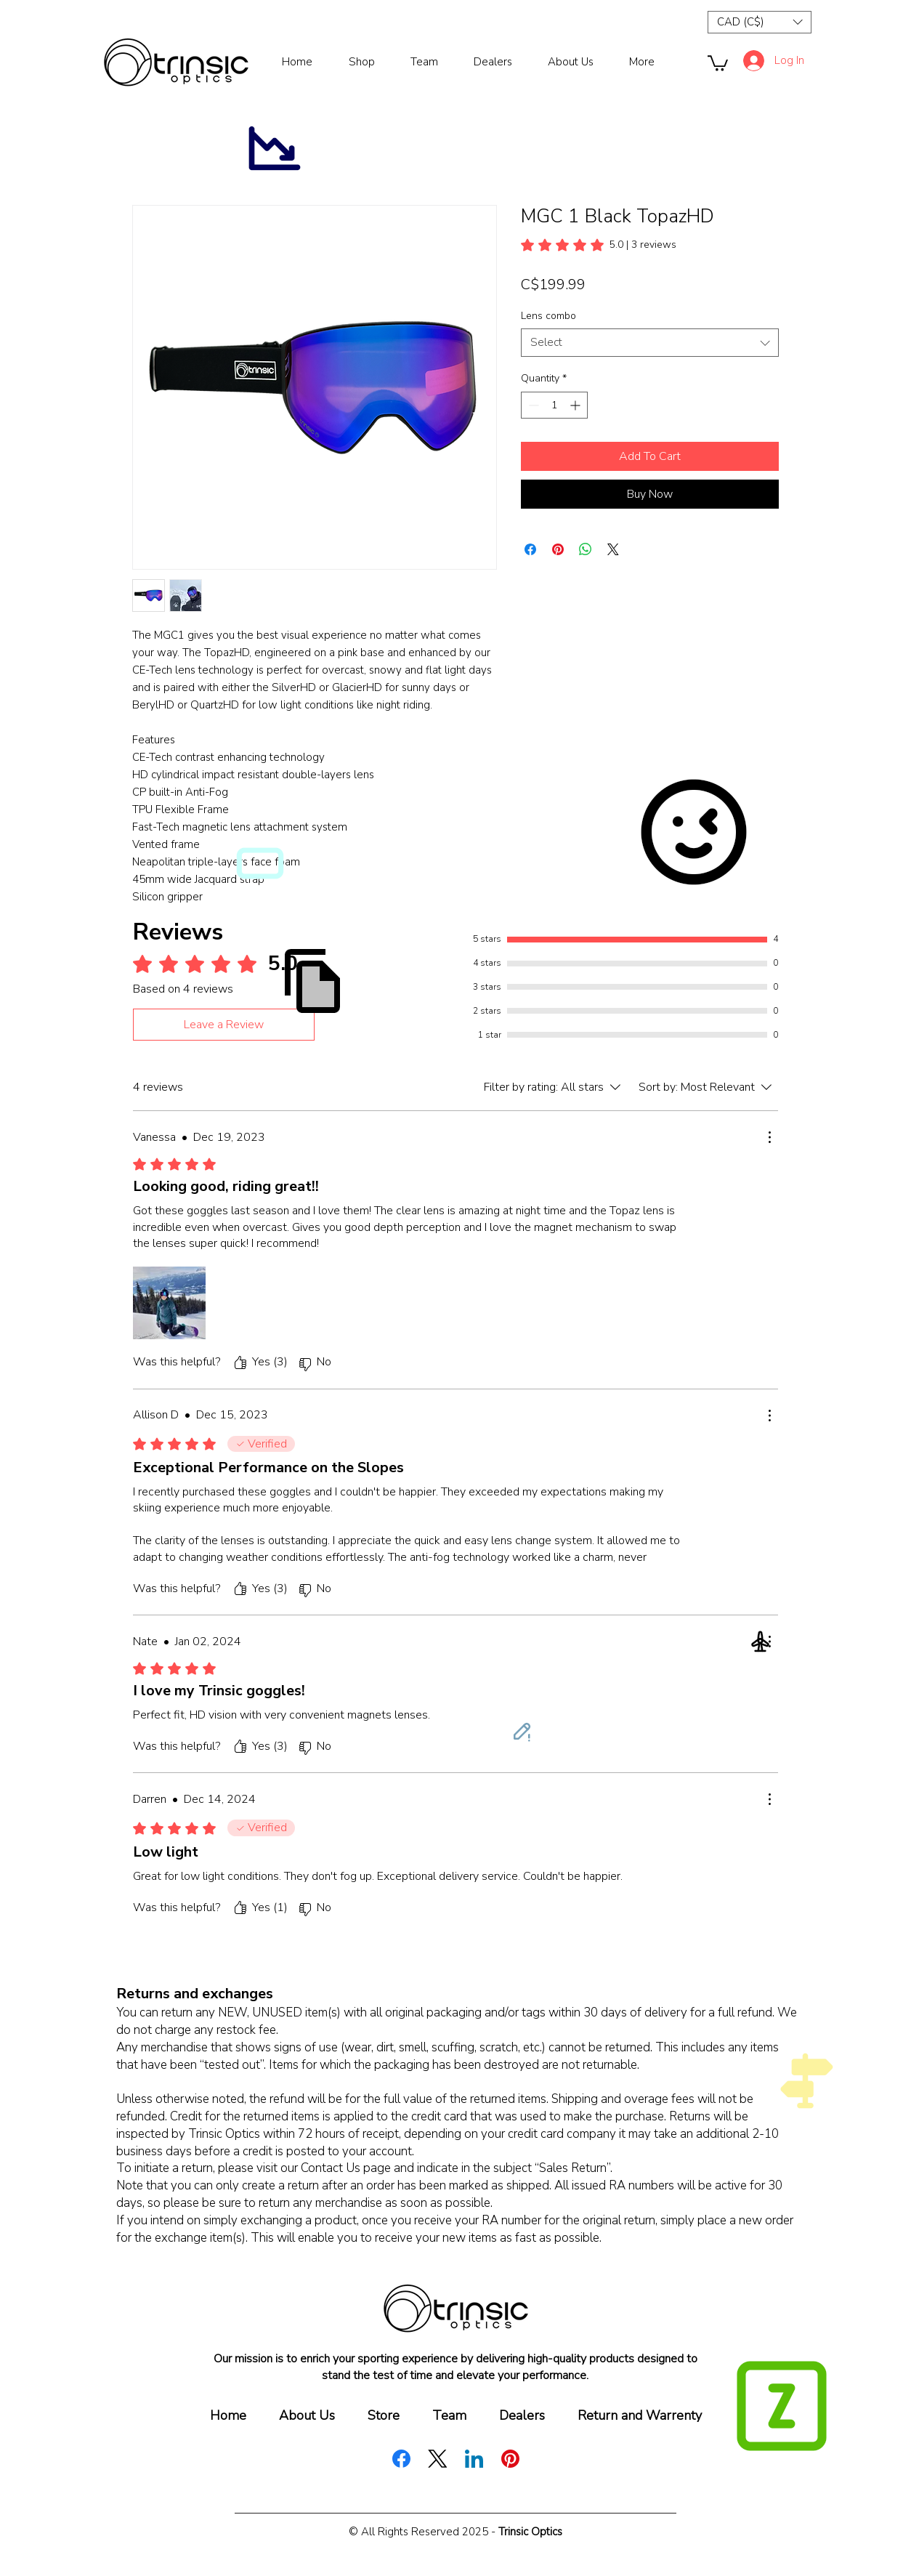 This screenshot has width=911, height=2576. I want to click on get directions to a destination, so click(805, 2080).